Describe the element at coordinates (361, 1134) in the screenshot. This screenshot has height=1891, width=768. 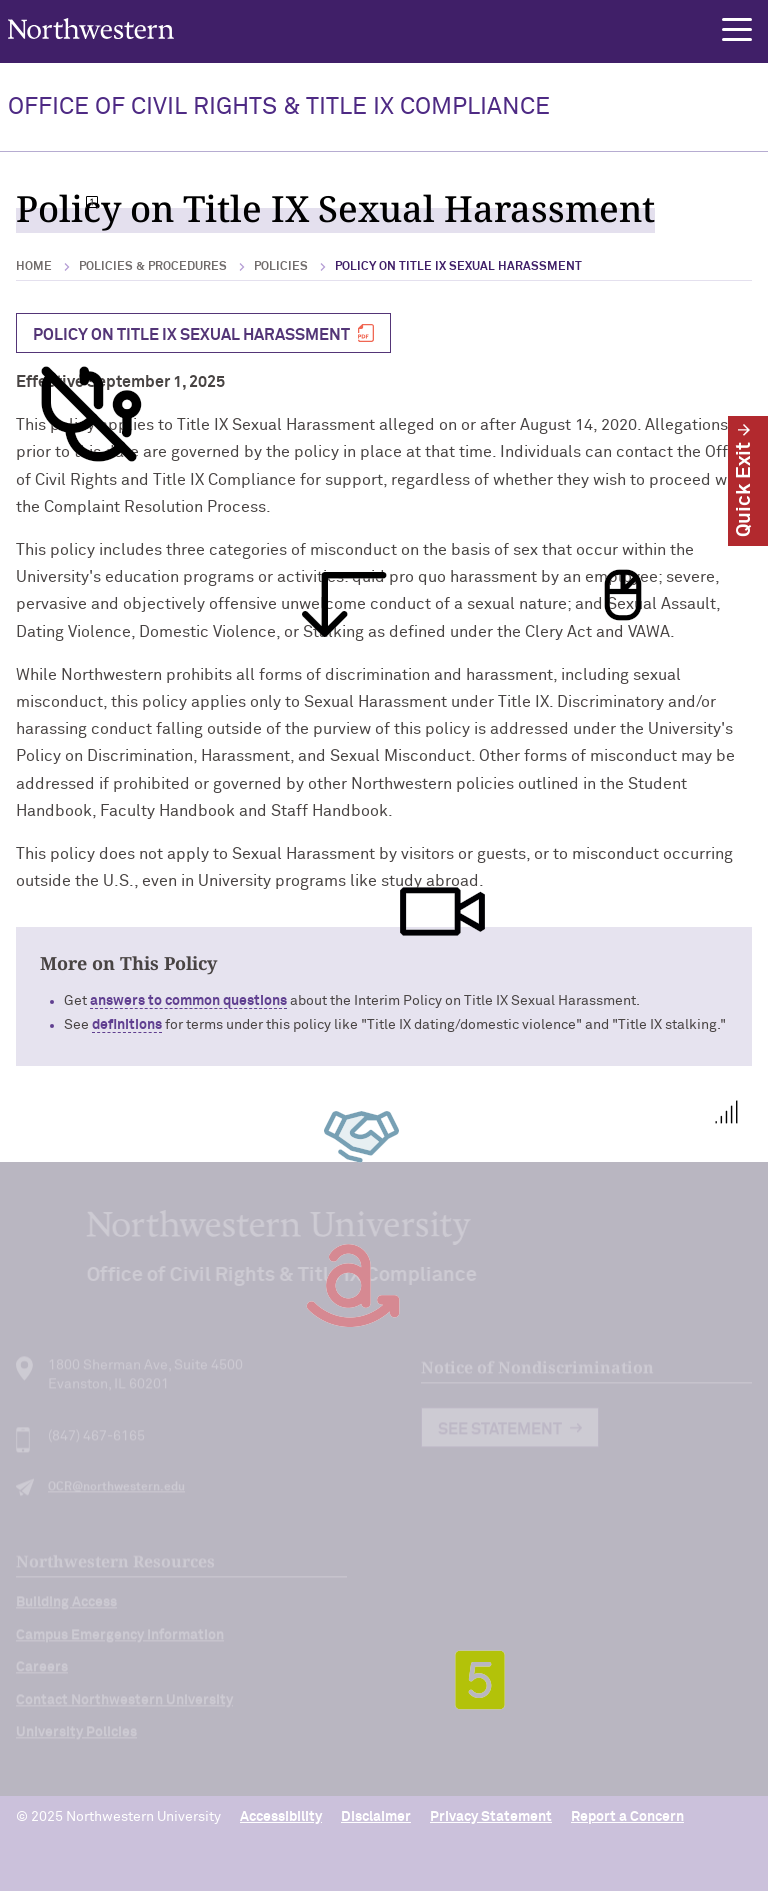
I see `indicates a partnership or collaboration feature` at that location.